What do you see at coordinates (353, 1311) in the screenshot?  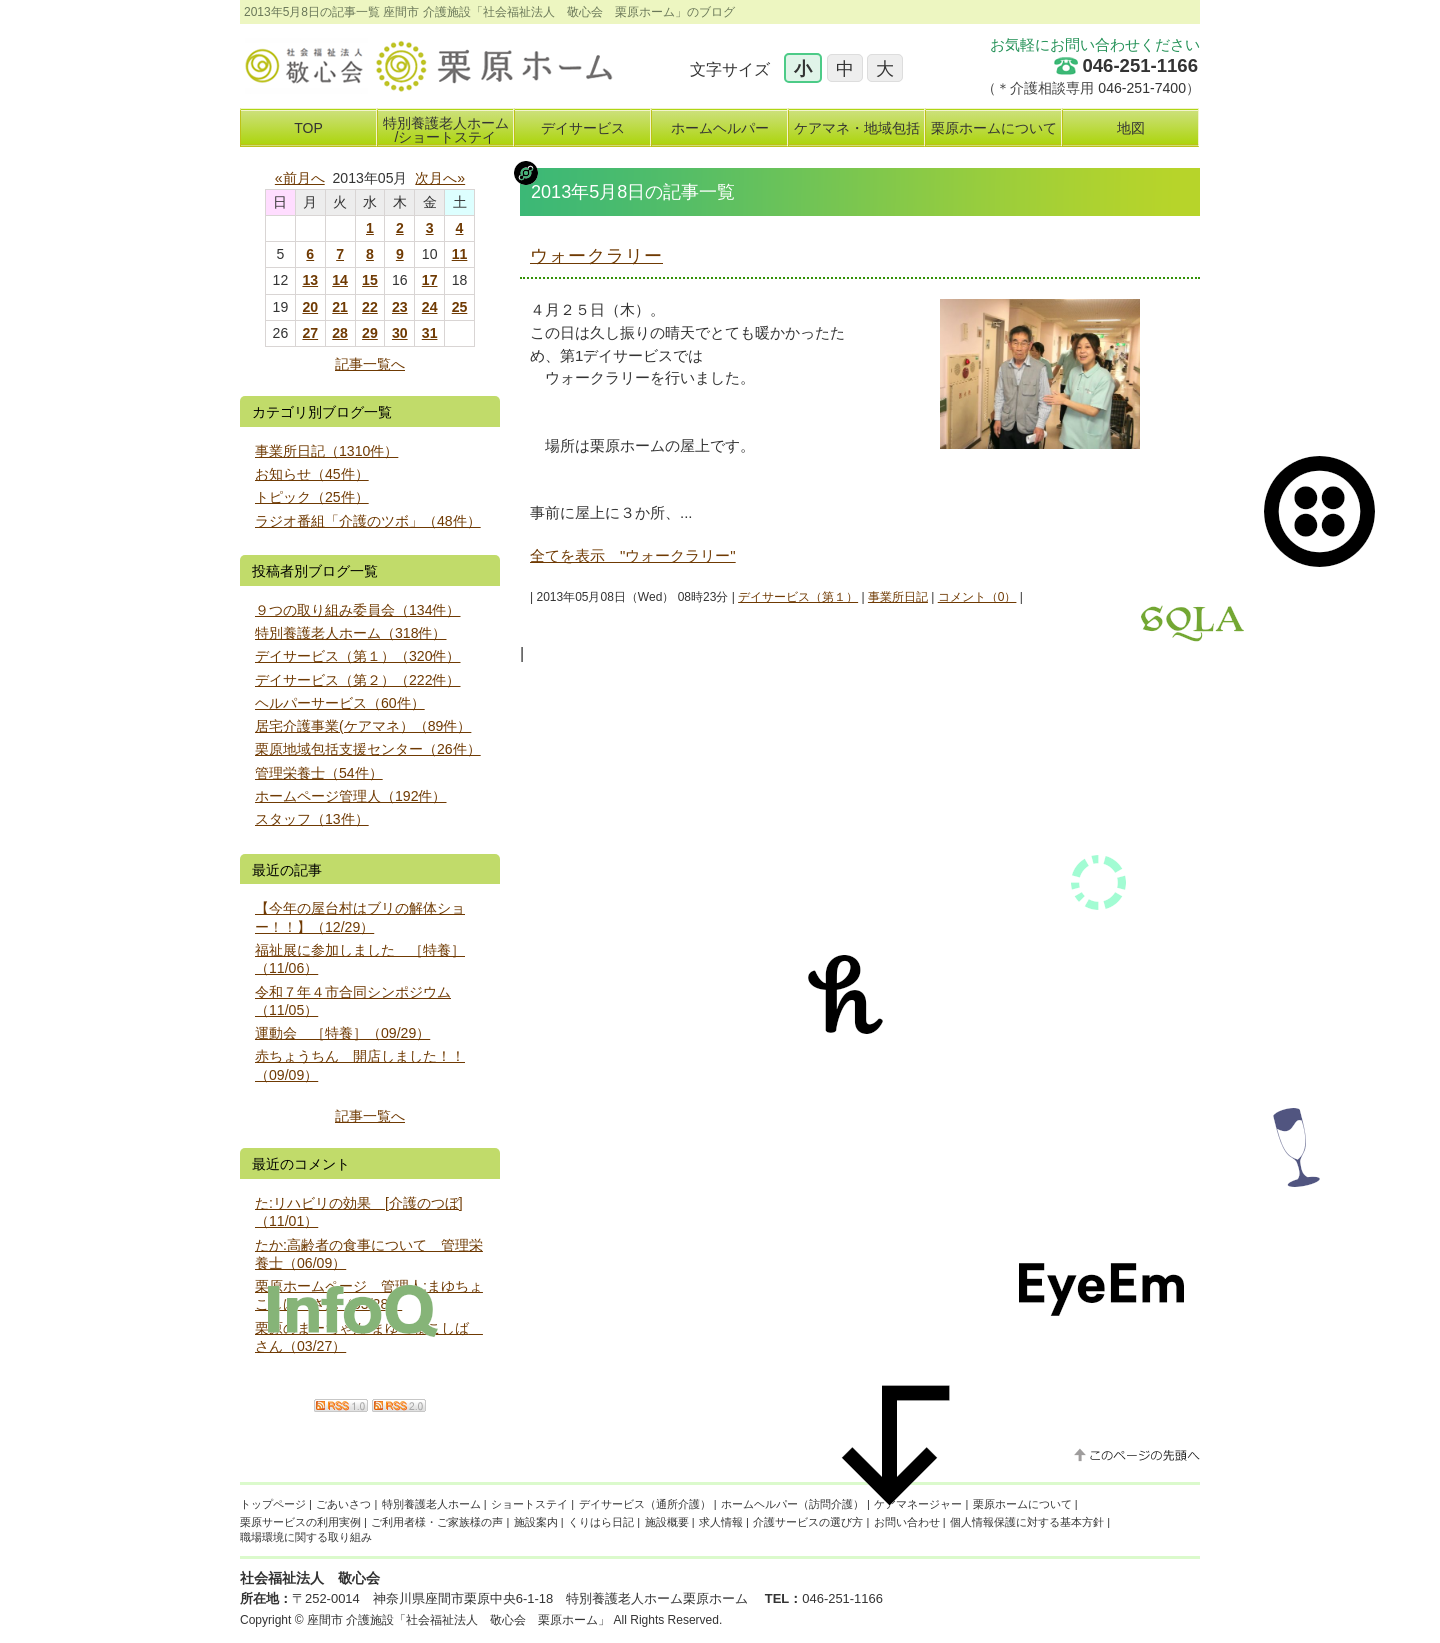 I see `visit the InfoQ website` at bounding box center [353, 1311].